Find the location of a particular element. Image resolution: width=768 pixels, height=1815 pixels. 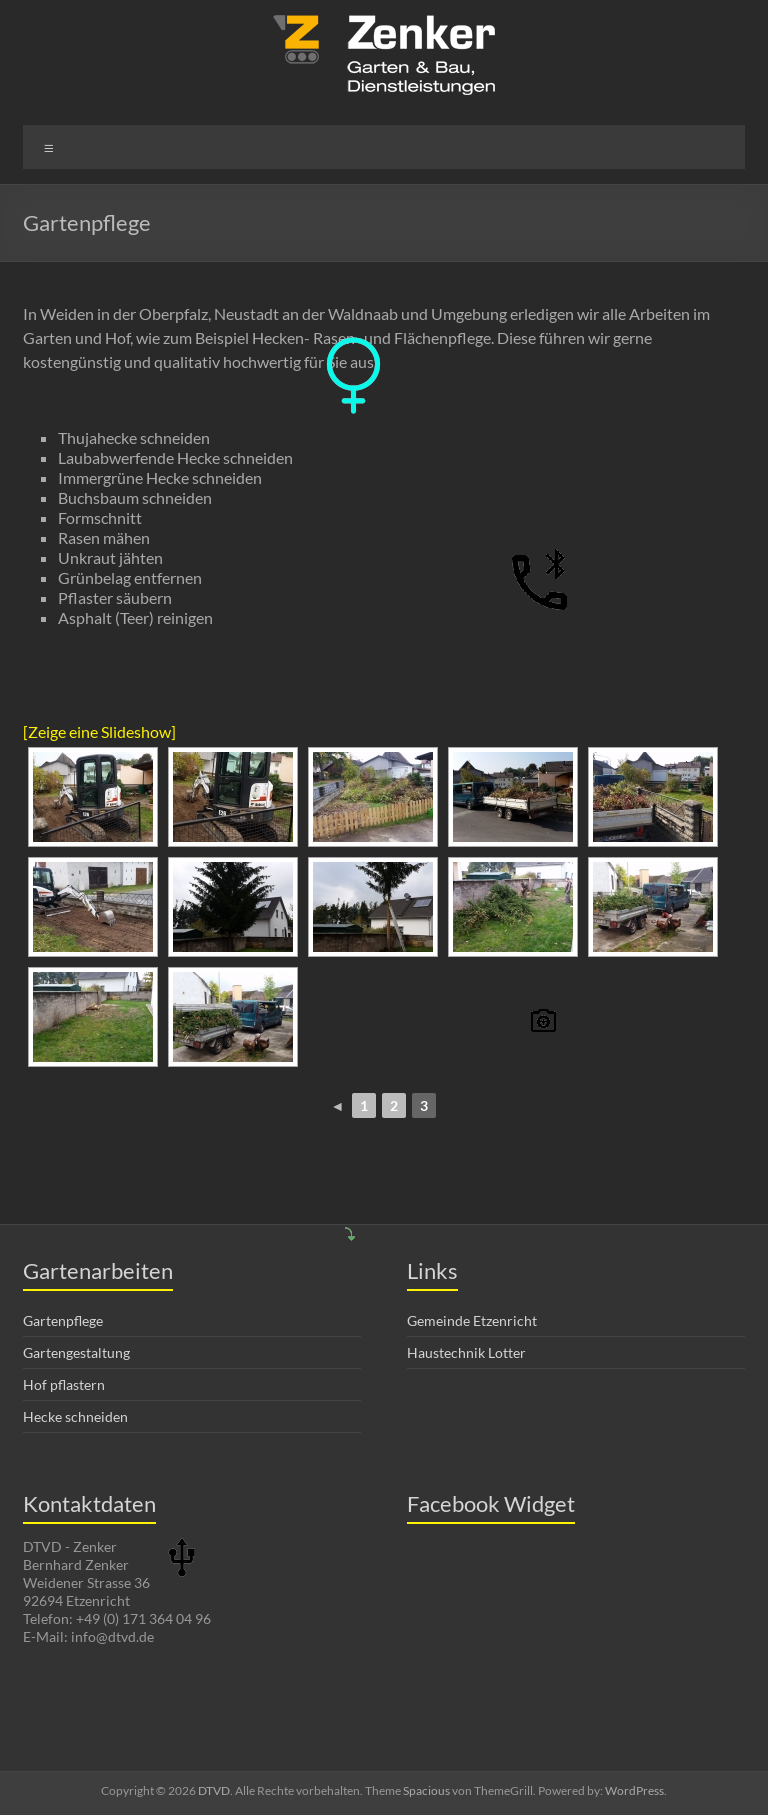

navigate to the next item below is located at coordinates (350, 1234).